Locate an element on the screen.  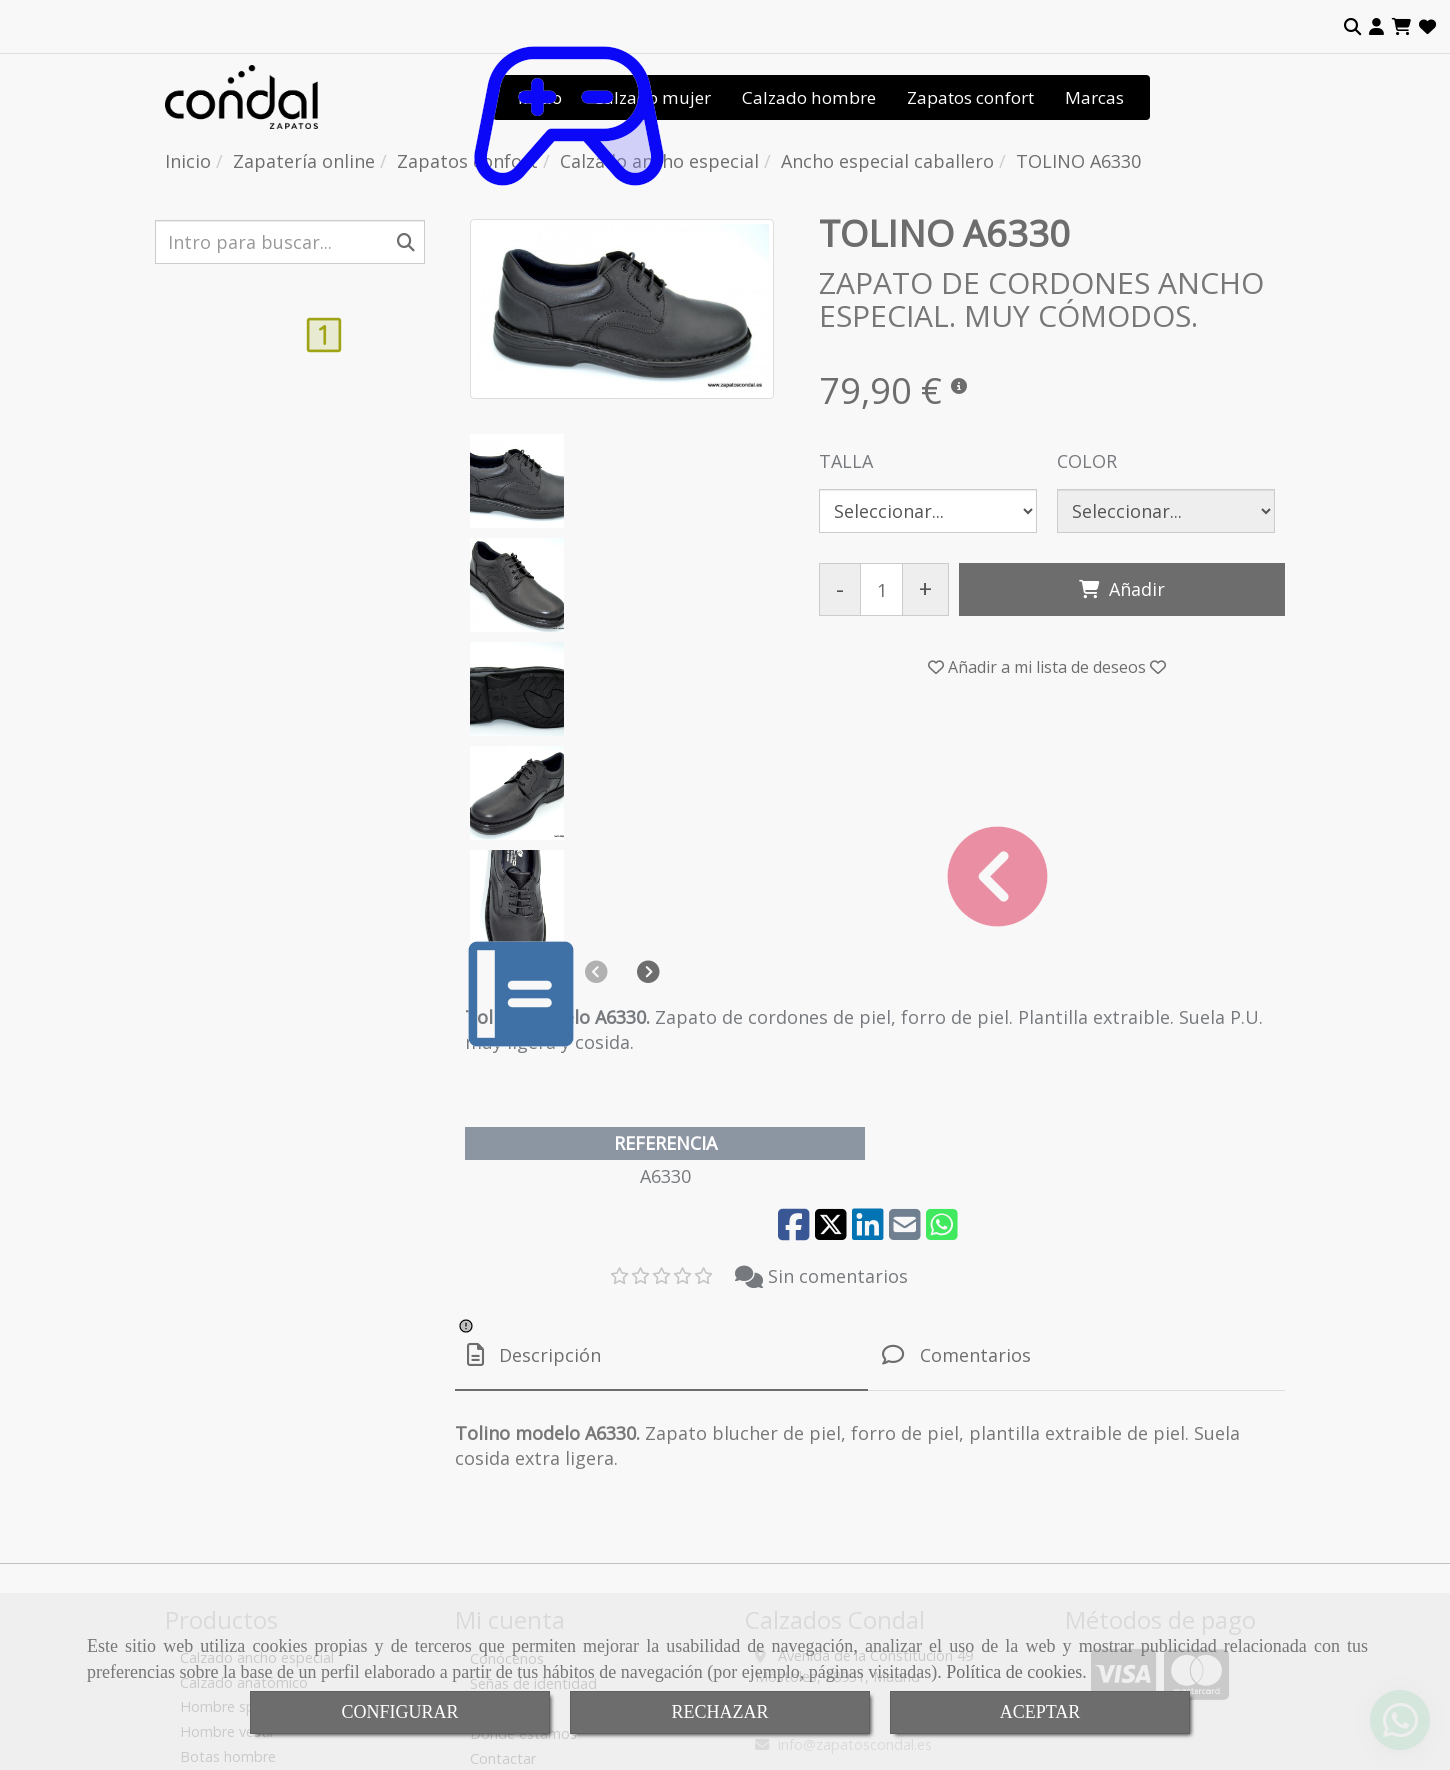
indicates first item or step in a sequence is located at coordinates (324, 335).